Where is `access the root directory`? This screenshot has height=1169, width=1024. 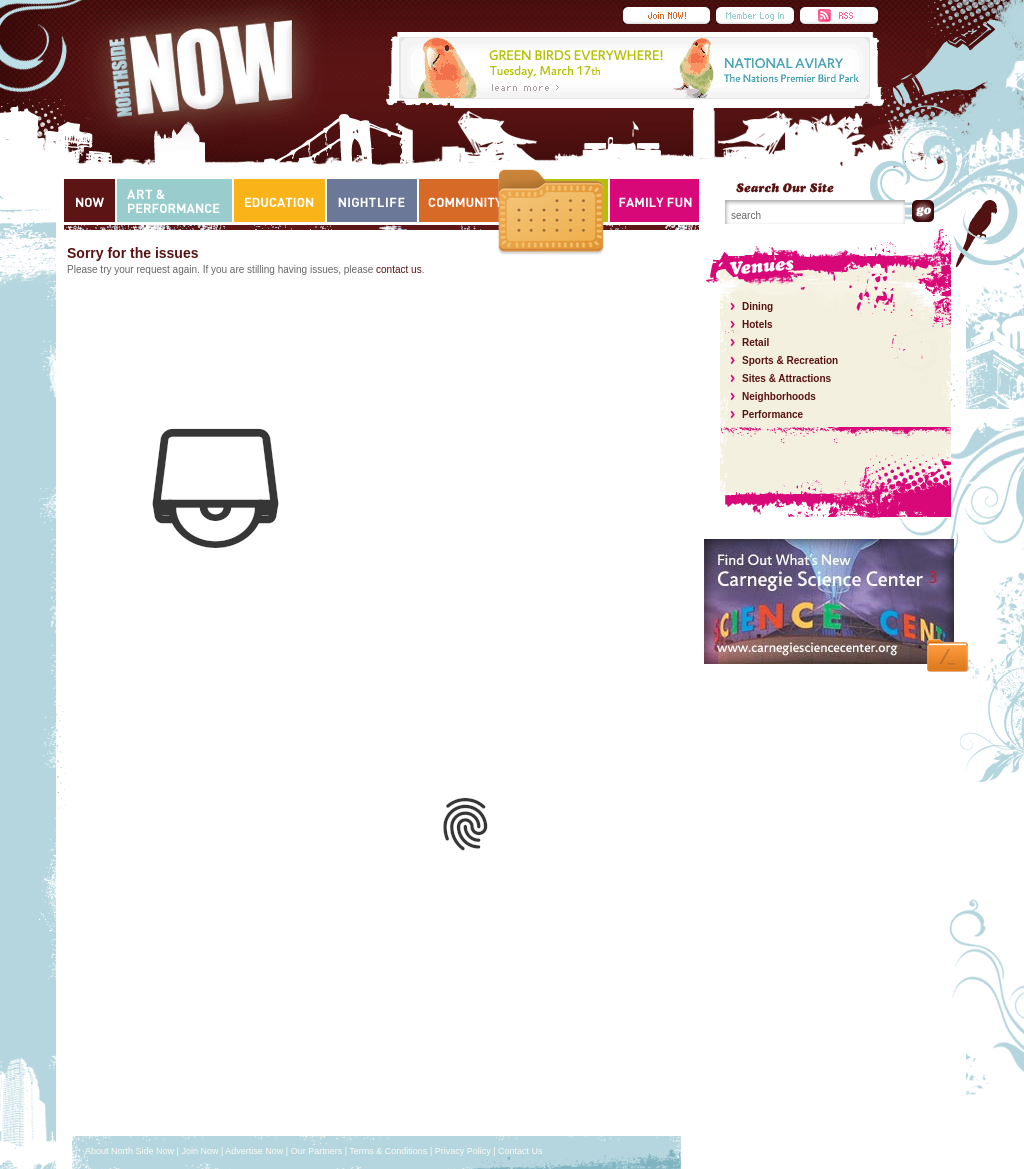
access the root directory is located at coordinates (947, 655).